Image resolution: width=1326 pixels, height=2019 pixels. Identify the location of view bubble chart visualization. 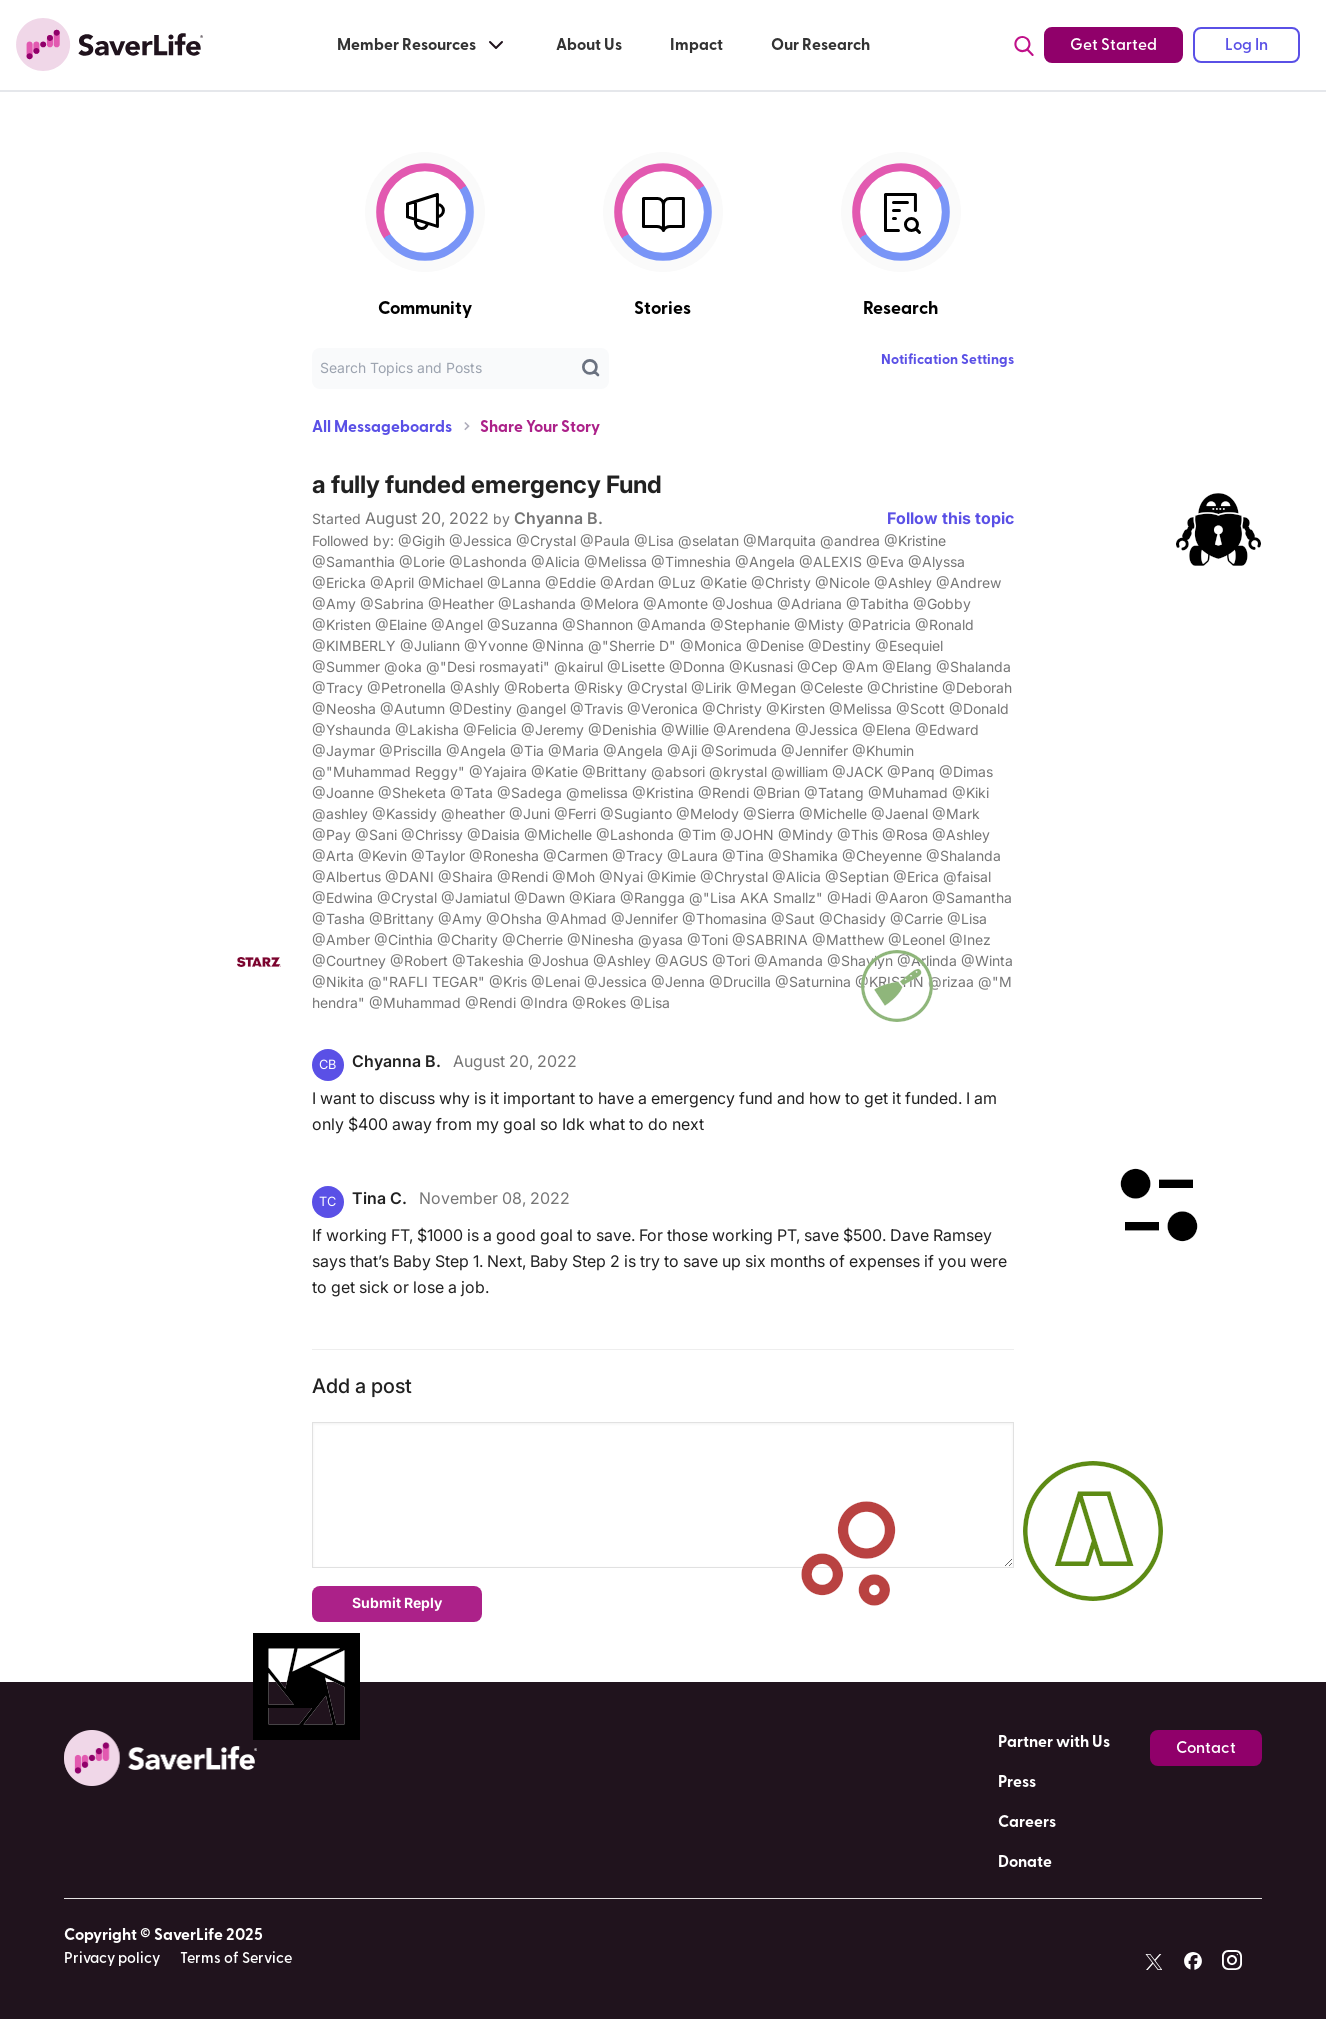
(853, 1553).